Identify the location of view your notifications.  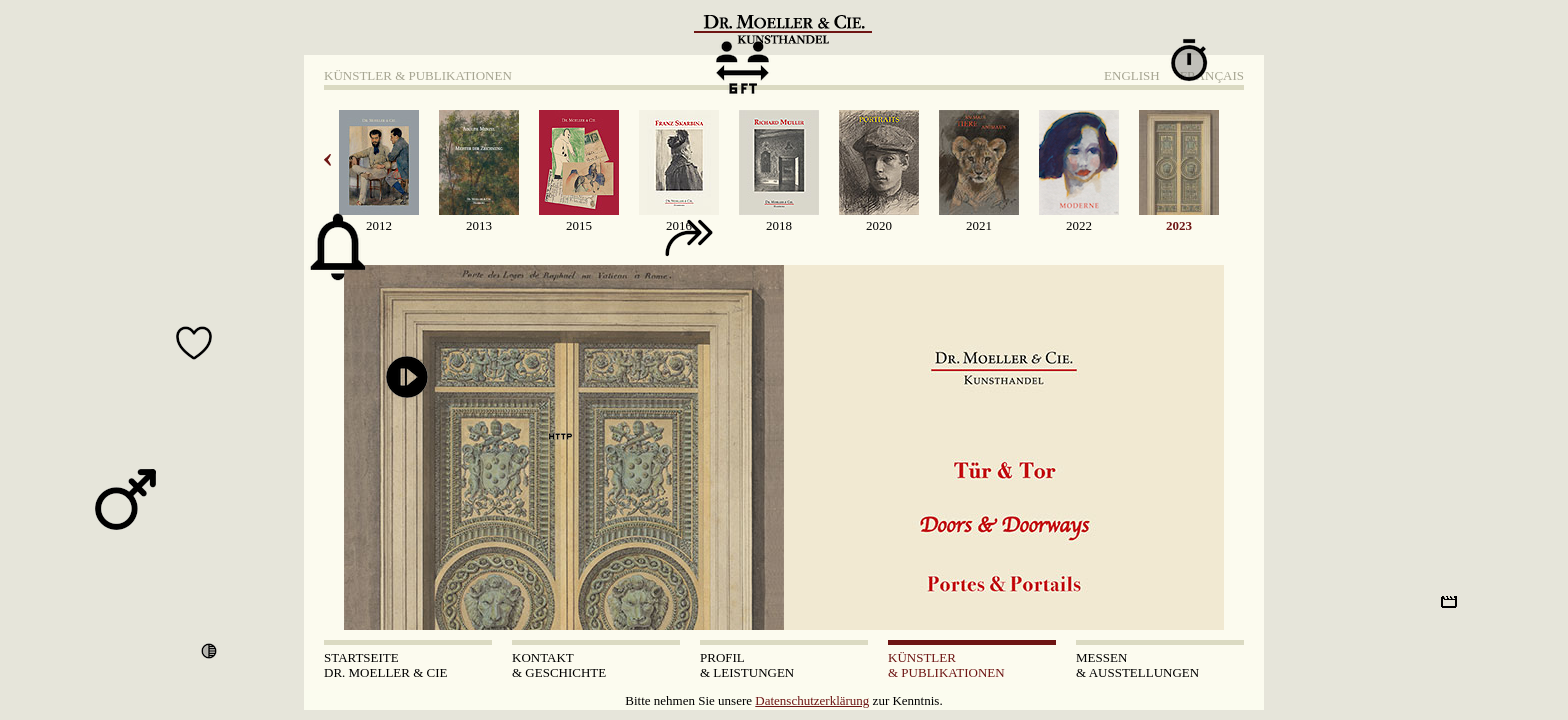
(338, 246).